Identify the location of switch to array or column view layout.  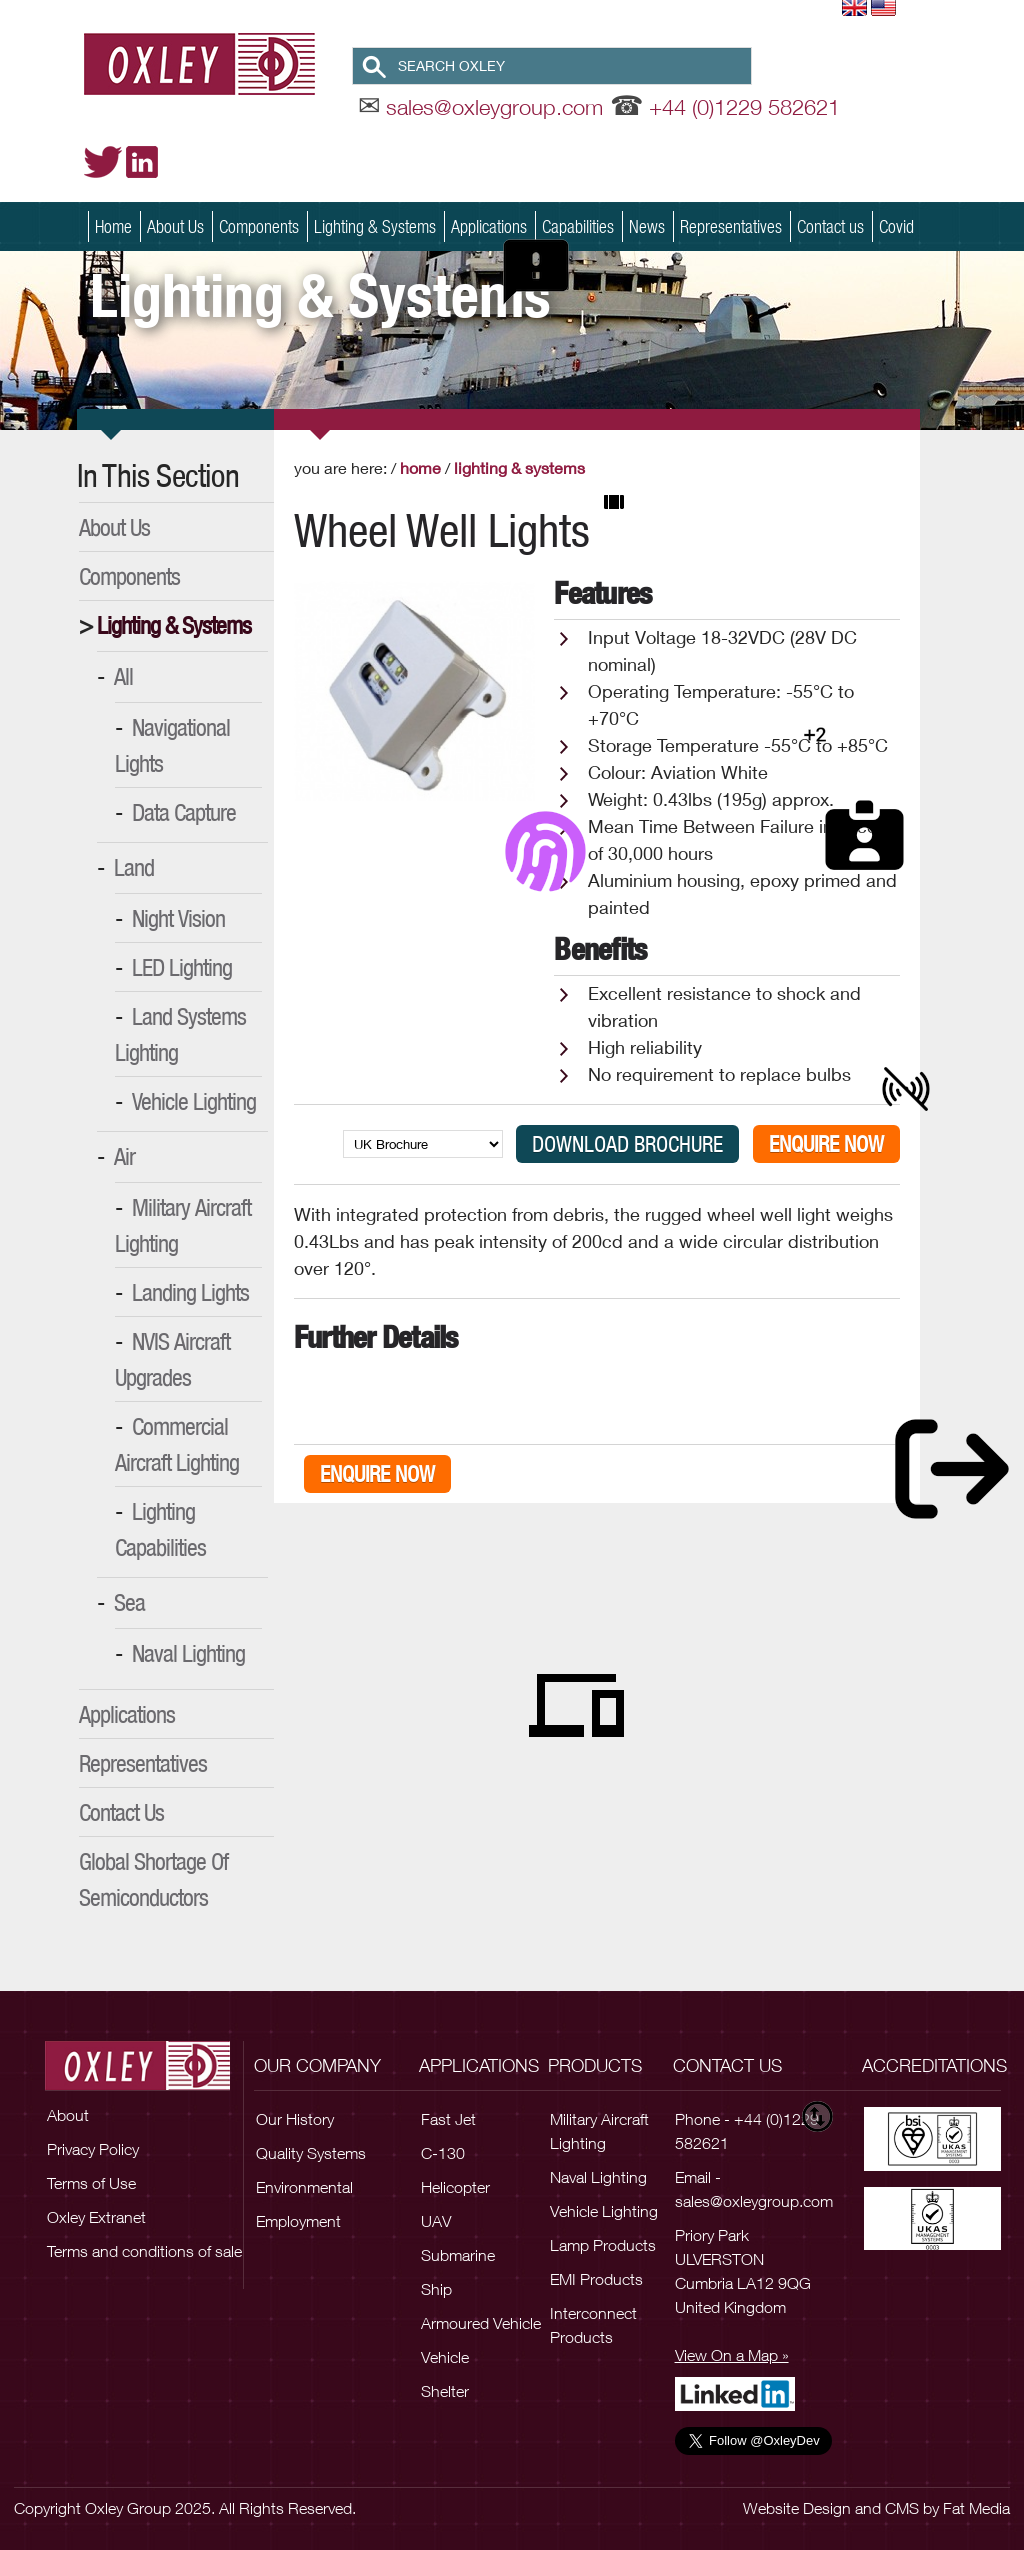
(613, 502).